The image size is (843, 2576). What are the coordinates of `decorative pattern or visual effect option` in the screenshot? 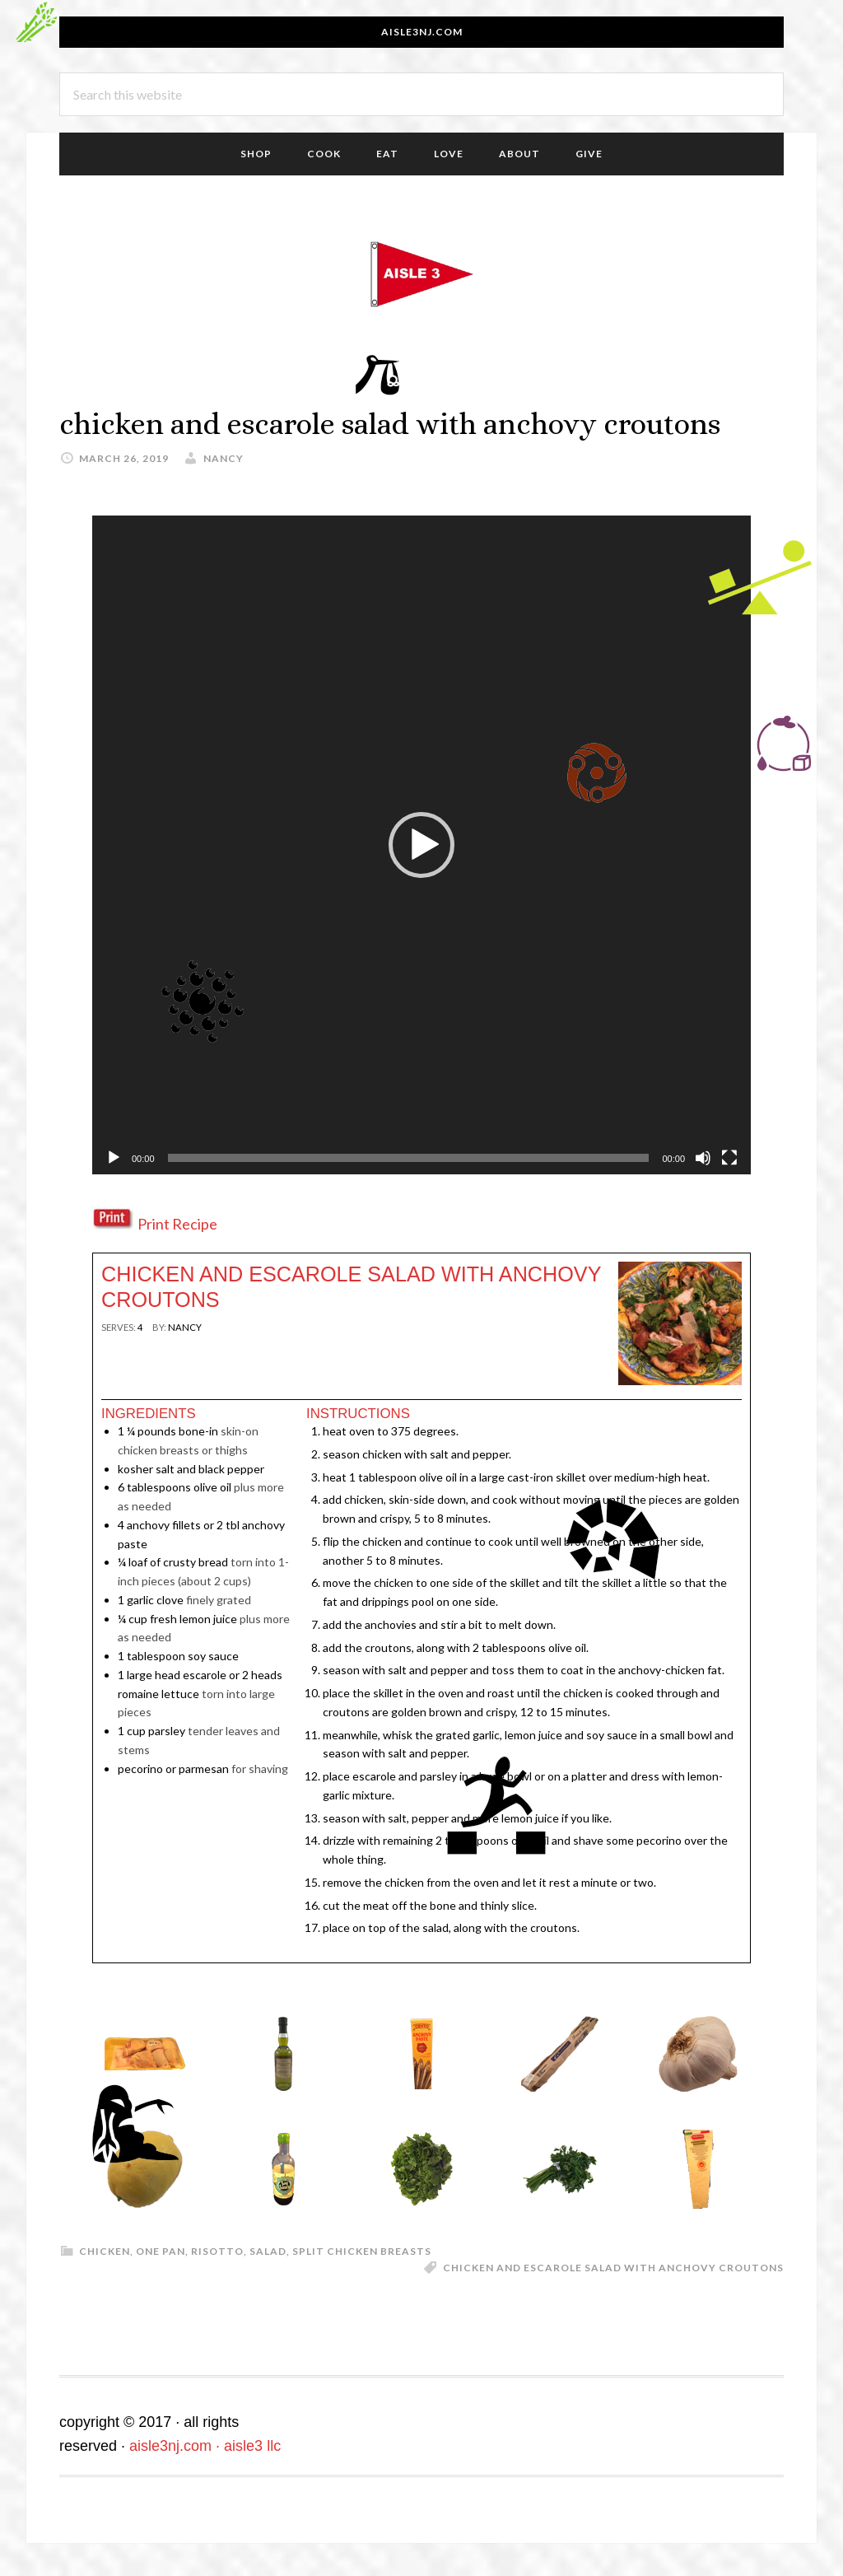 It's located at (203, 1001).